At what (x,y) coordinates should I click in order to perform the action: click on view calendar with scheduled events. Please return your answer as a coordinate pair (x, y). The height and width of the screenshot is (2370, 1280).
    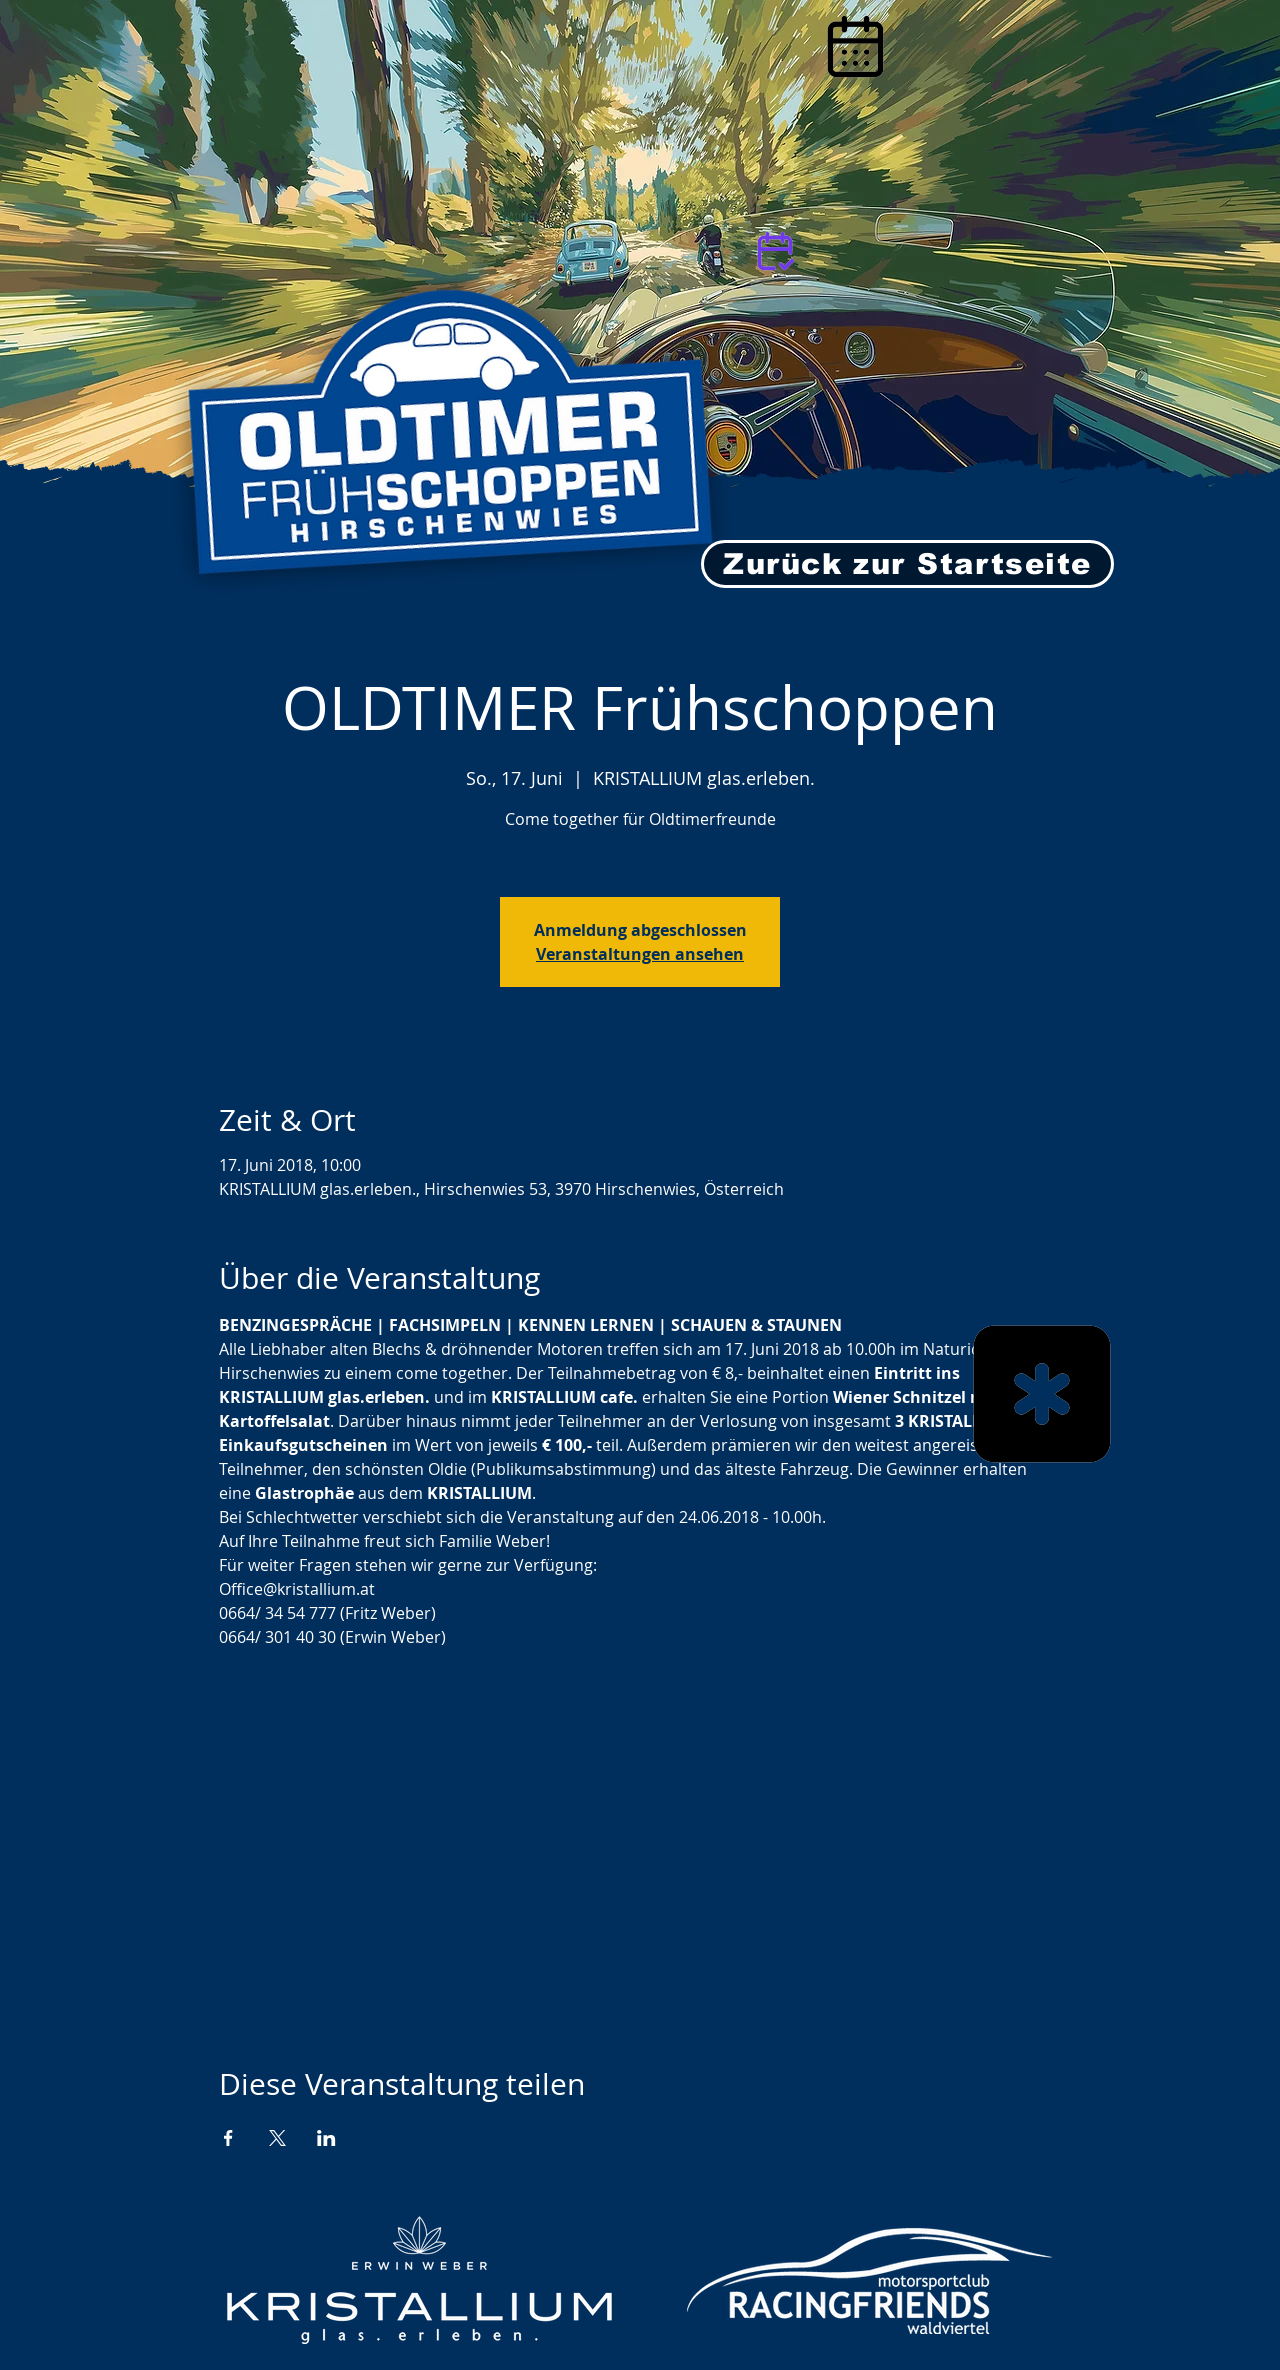
    Looking at the image, I should click on (855, 46).